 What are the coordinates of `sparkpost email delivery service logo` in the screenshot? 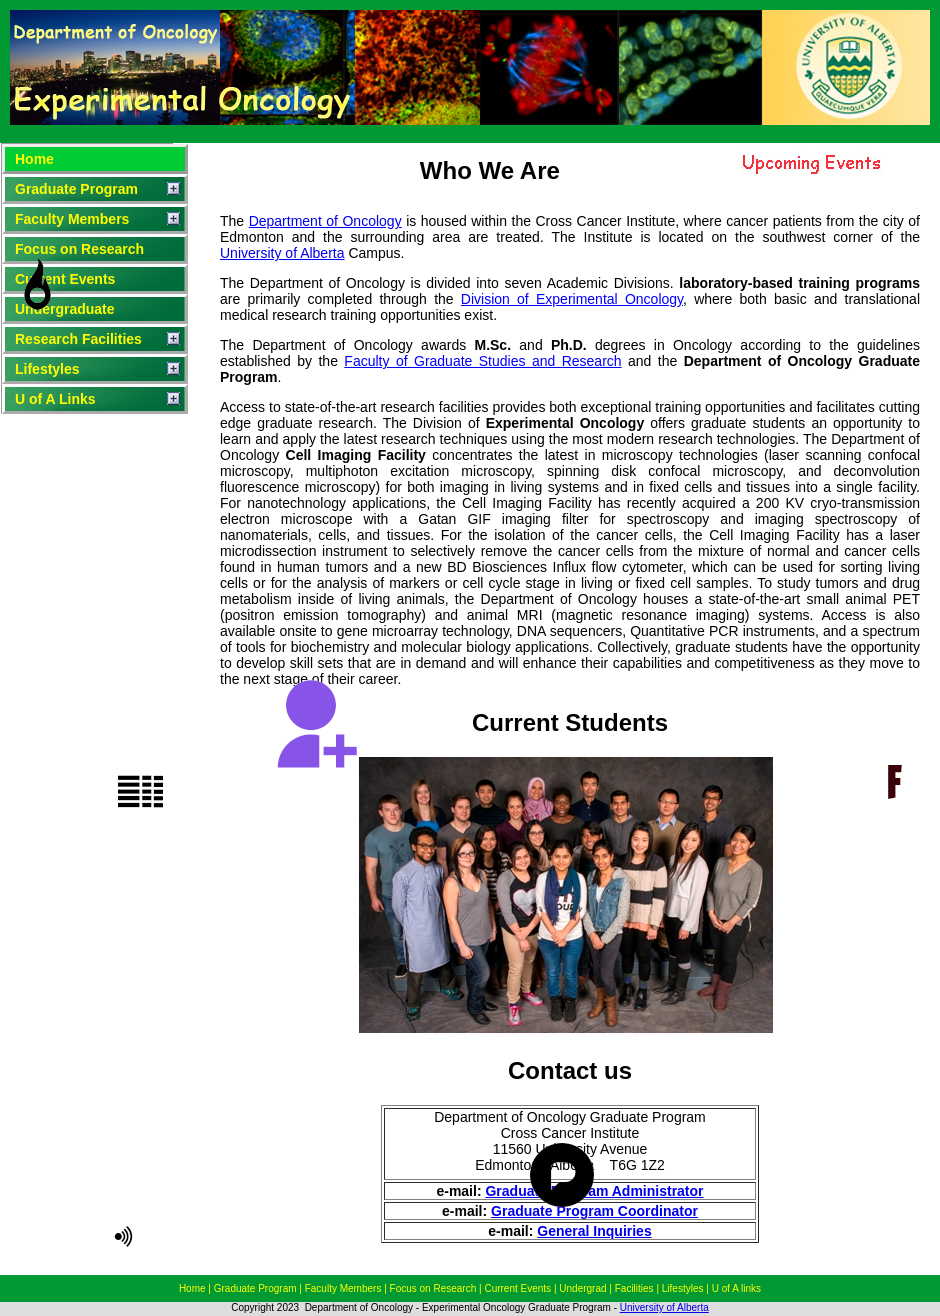 It's located at (37, 283).